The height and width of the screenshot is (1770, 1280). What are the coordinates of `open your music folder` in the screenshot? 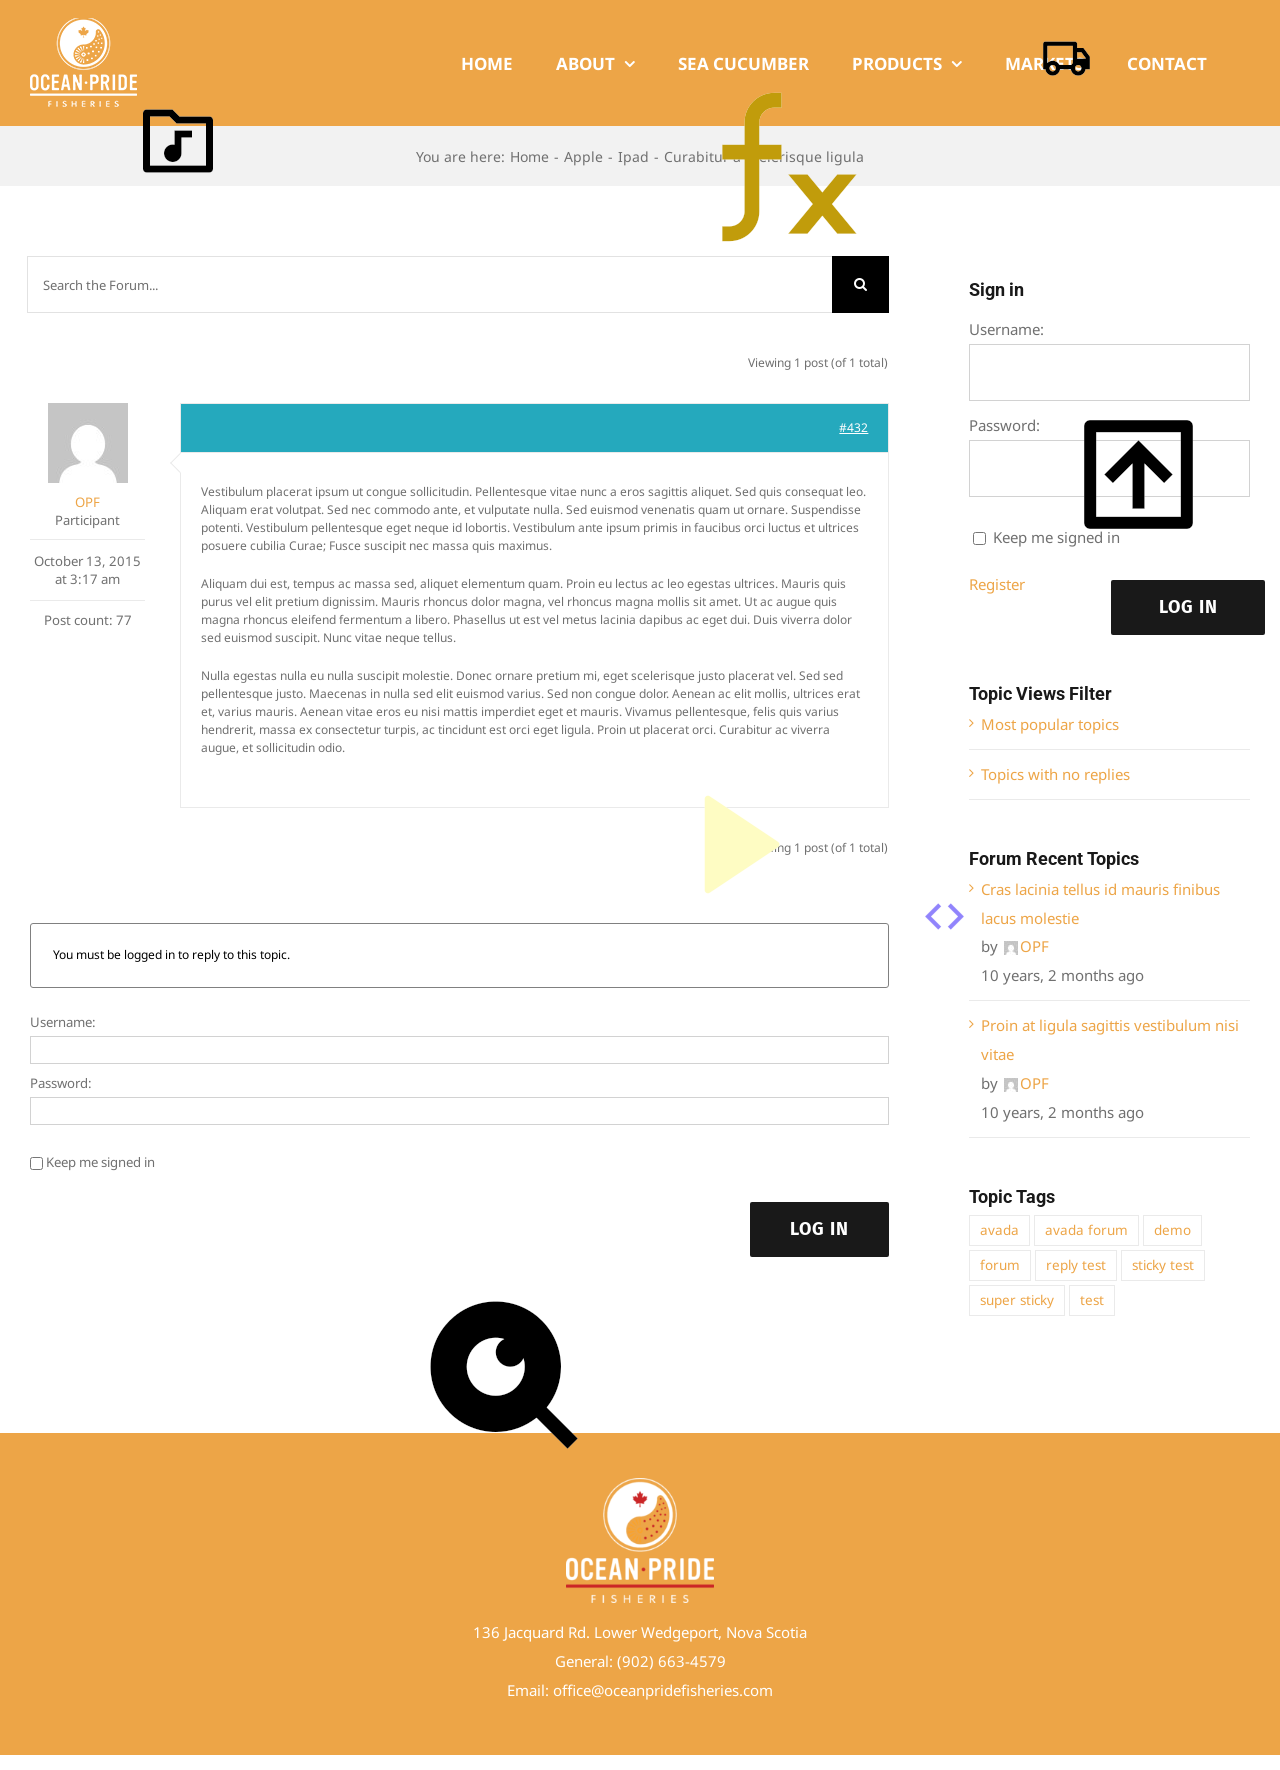 It's located at (178, 141).